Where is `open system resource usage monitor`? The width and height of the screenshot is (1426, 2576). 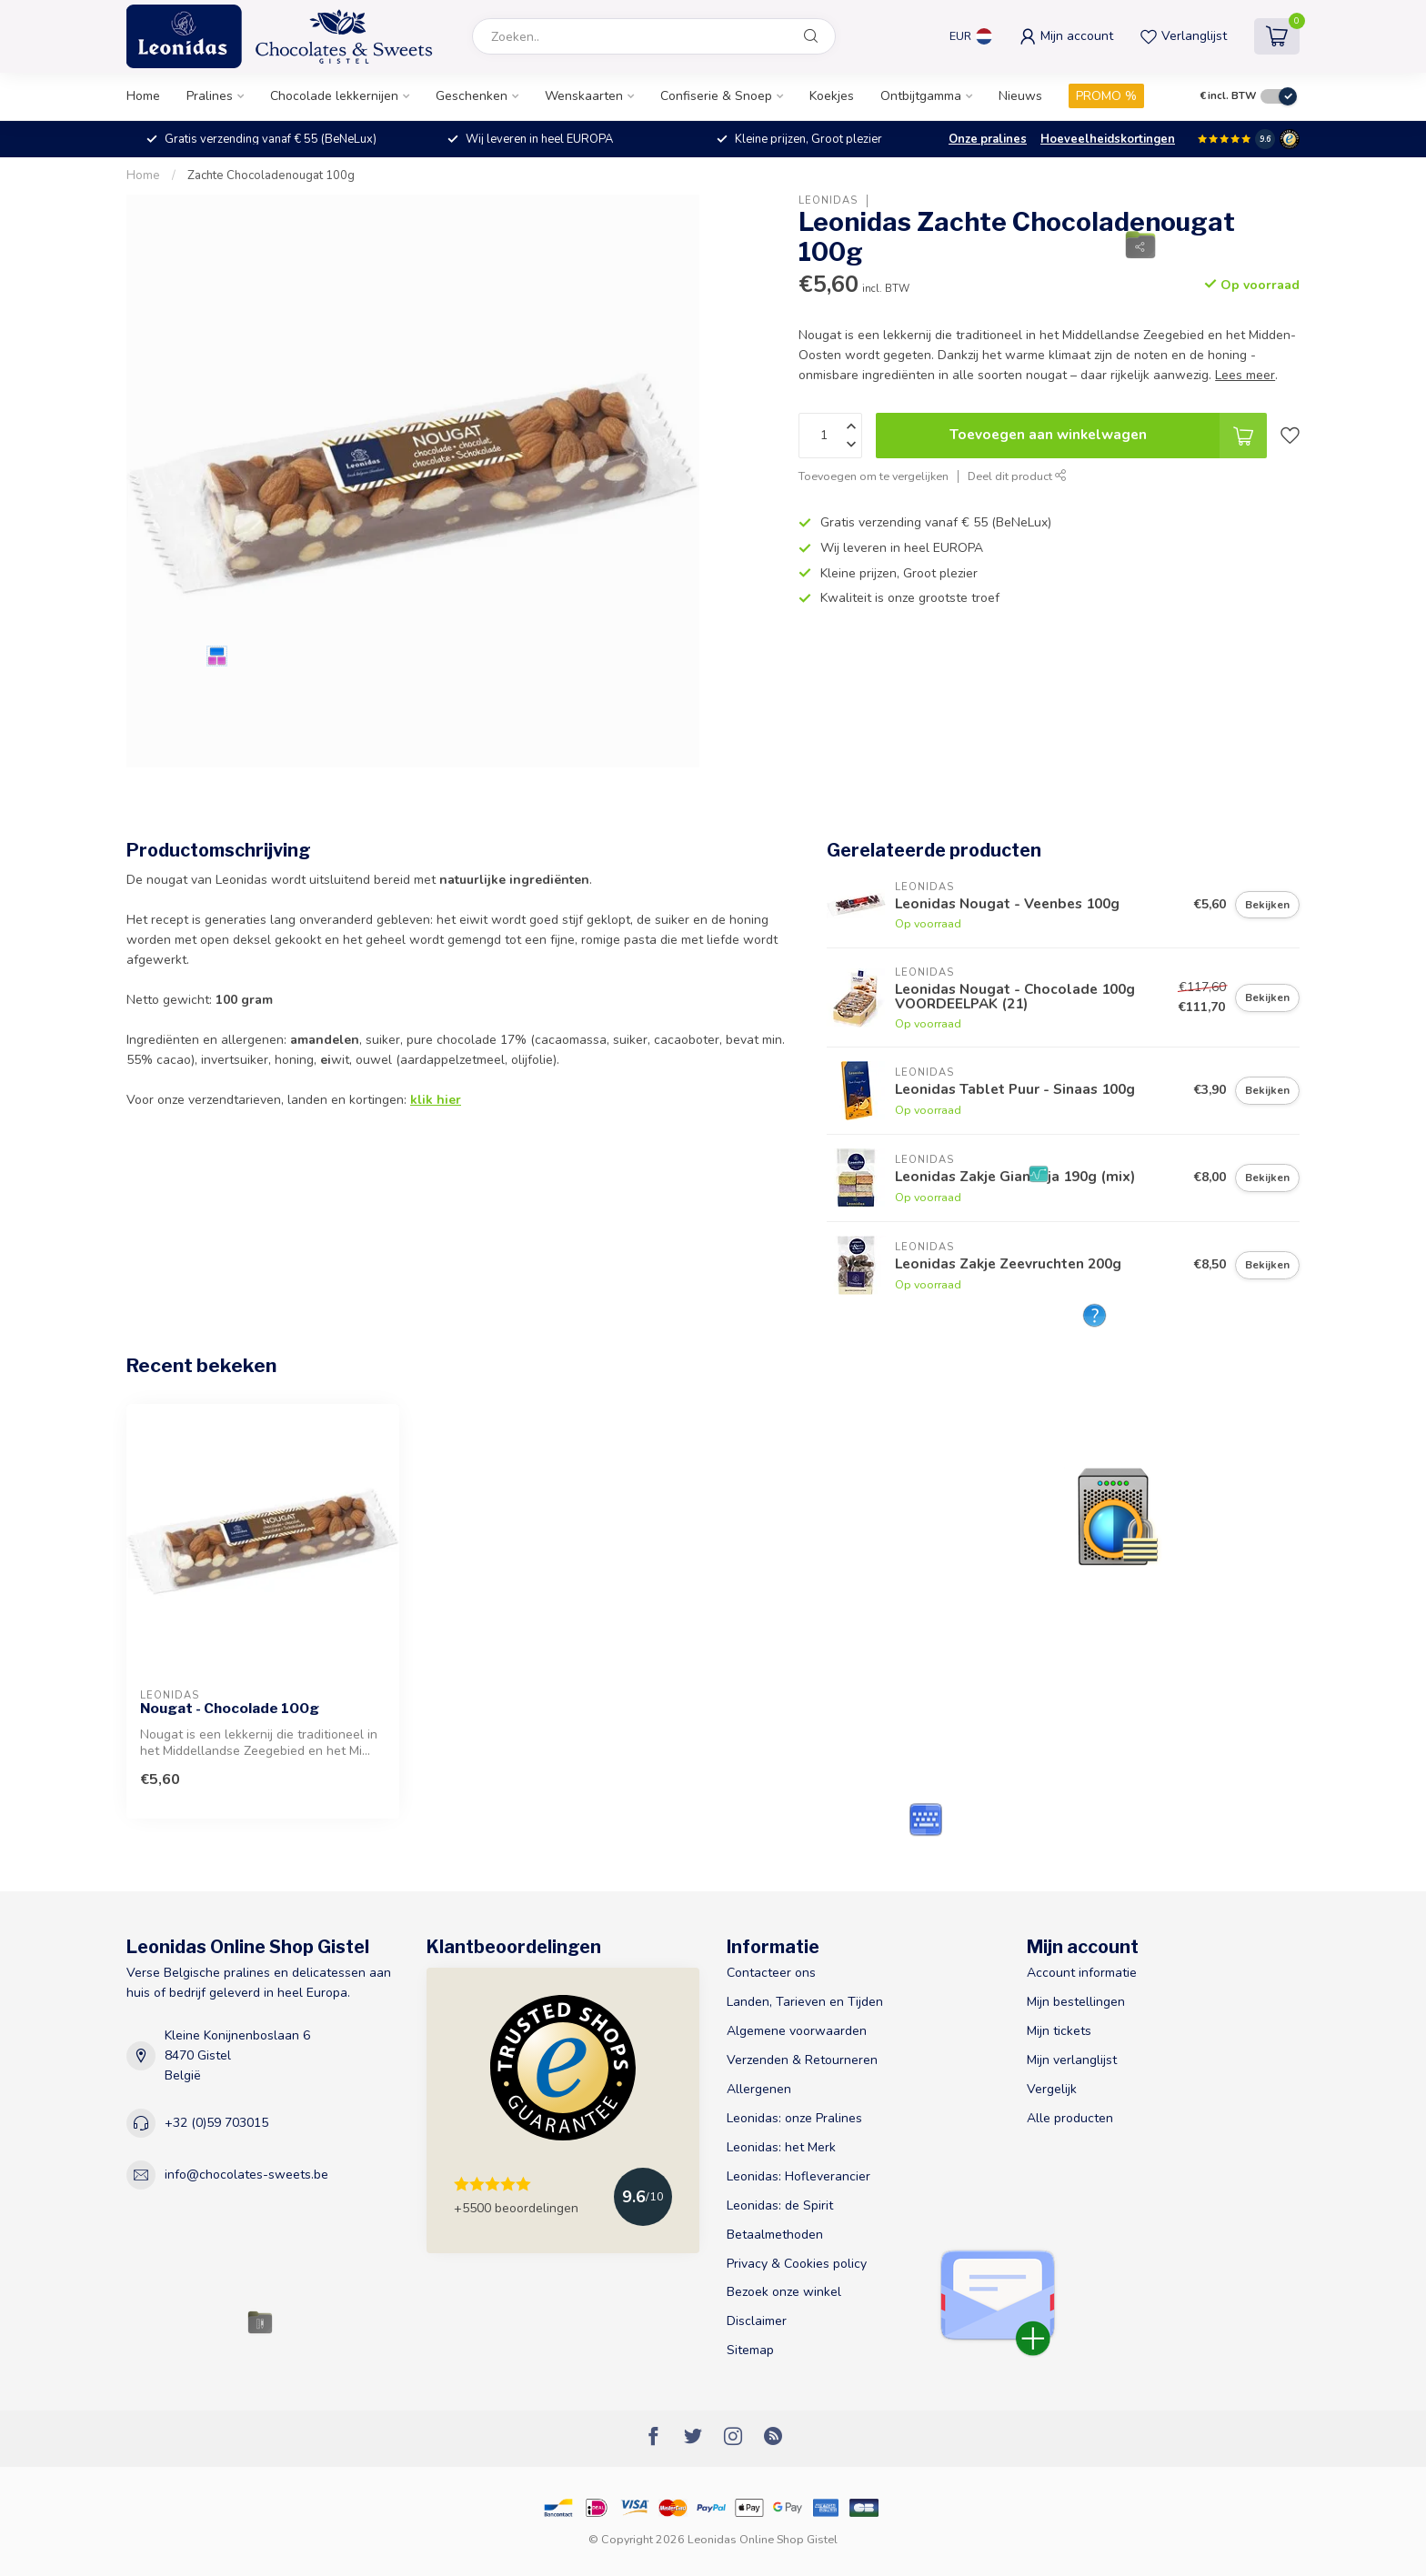
open system resource usage monitor is located at coordinates (1039, 1174).